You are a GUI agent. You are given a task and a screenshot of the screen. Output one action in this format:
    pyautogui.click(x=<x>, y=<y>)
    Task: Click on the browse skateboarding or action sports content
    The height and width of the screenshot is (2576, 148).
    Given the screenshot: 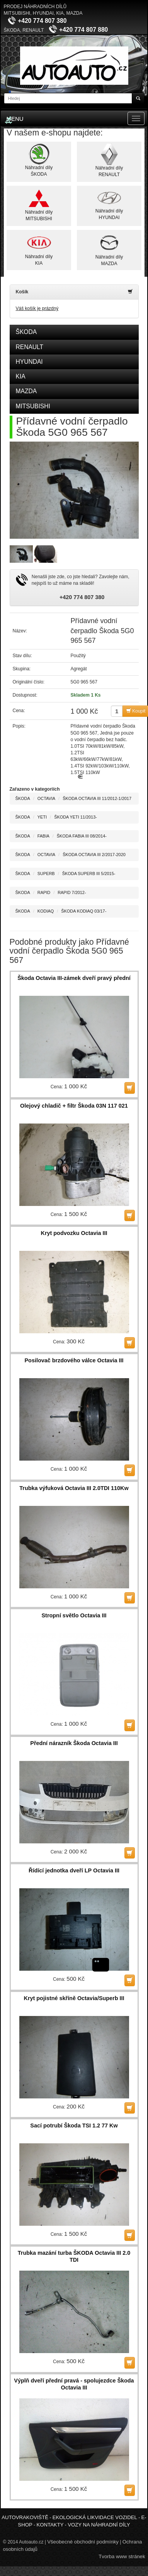 What is the action you would take?
    pyautogui.click(x=9, y=120)
    